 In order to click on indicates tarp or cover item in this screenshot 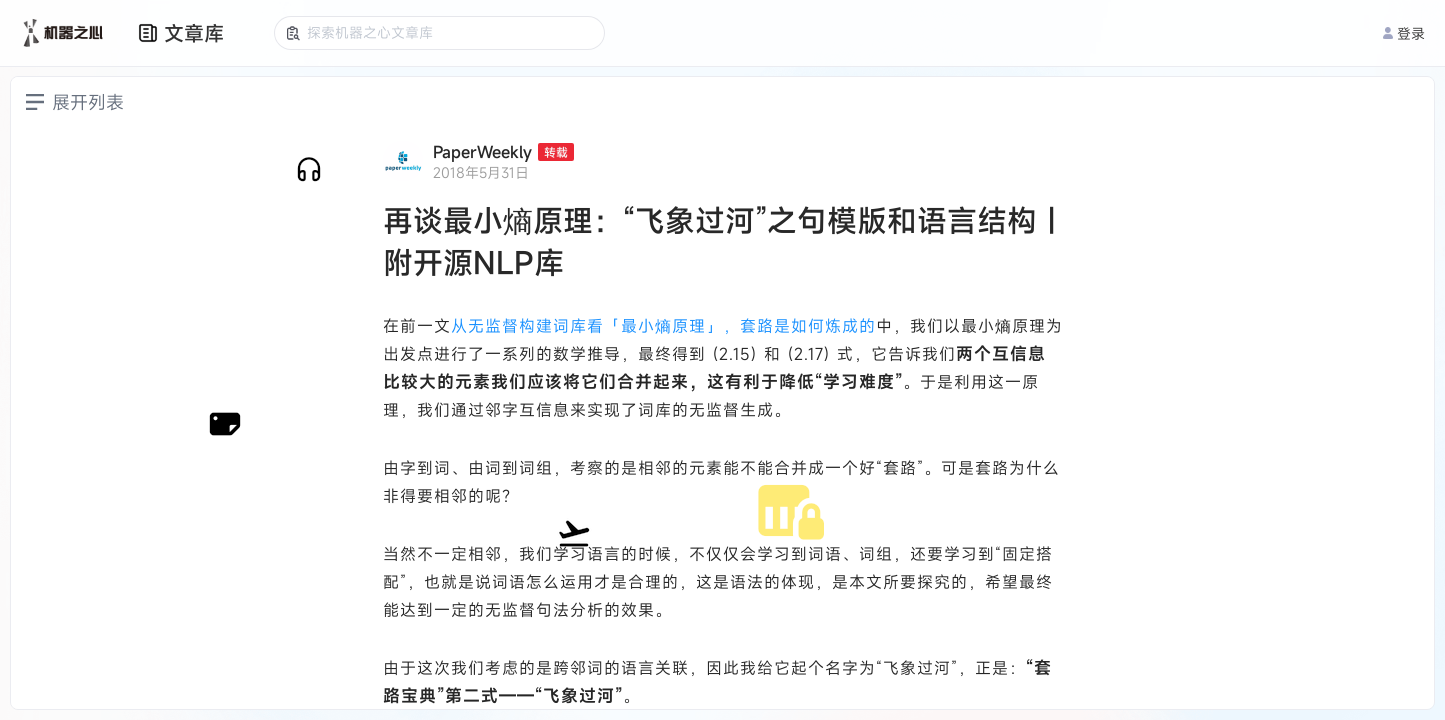, I will do `click(225, 424)`.